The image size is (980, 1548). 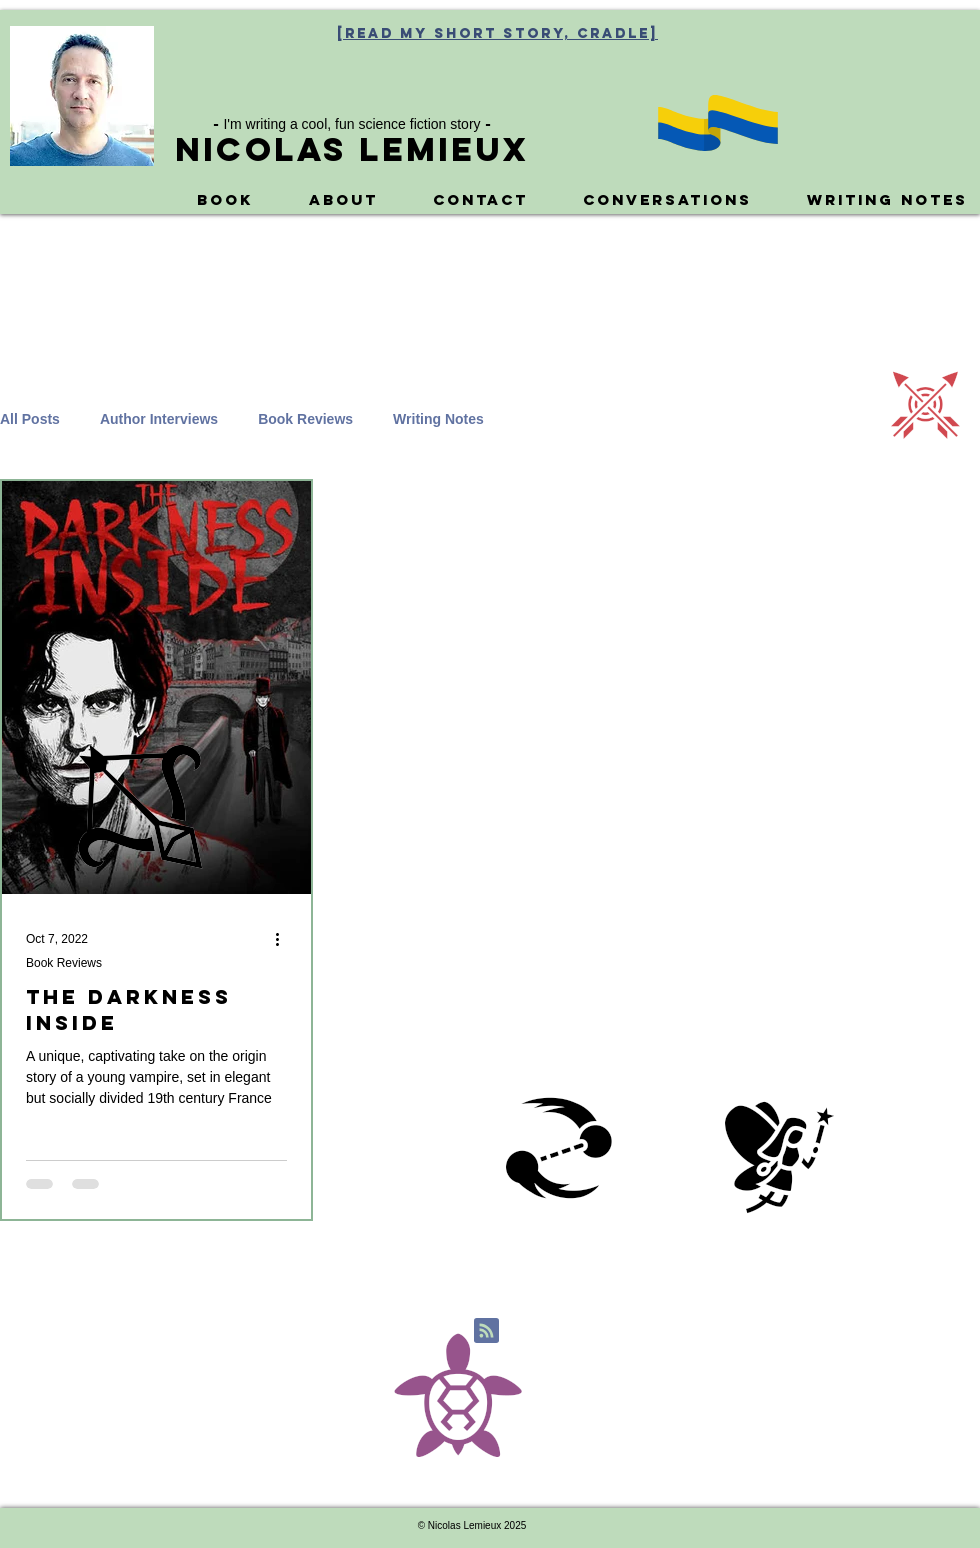 I want to click on select bolas as your weapon or tool, so click(x=559, y=1150).